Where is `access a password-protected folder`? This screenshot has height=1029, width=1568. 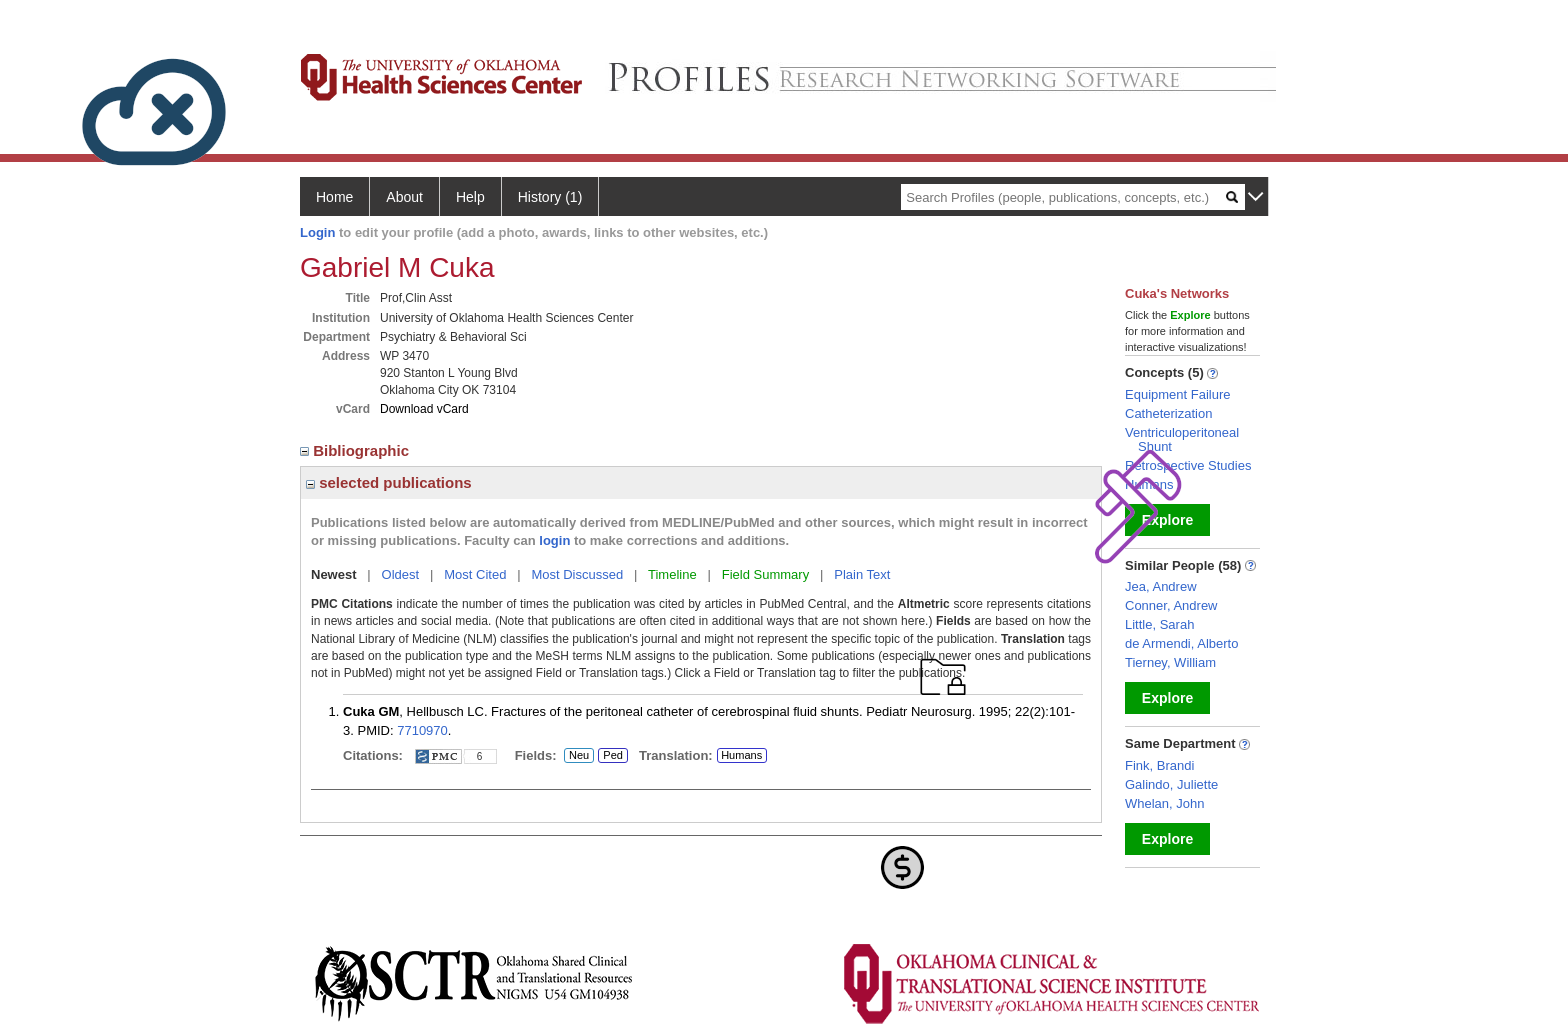
access a password-protected folder is located at coordinates (943, 676).